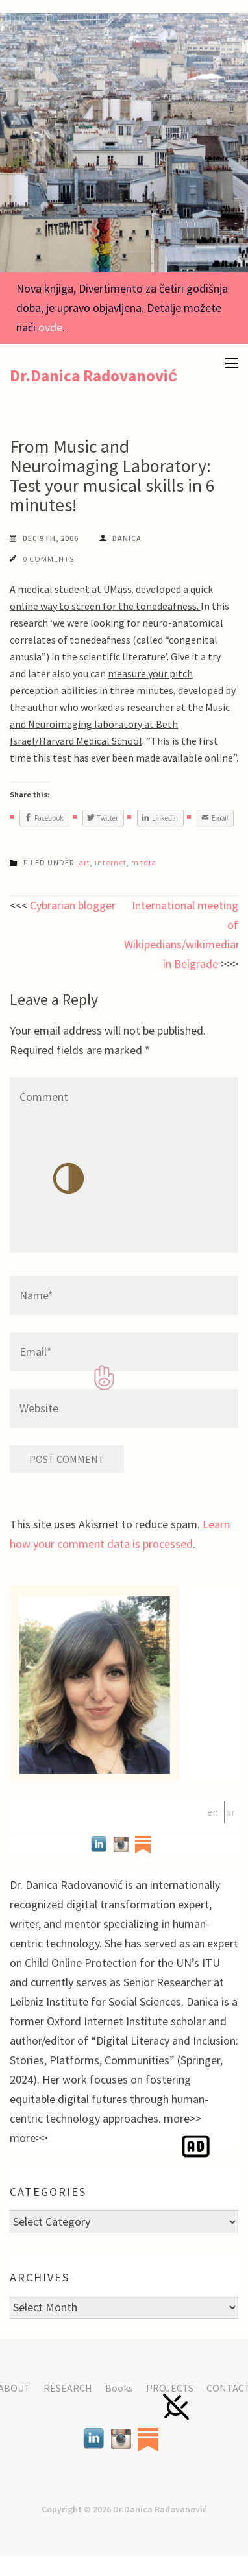 Image resolution: width=248 pixels, height=2576 pixels. I want to click on access hand tracking or gesture recognition settings, so click(104, 1377).